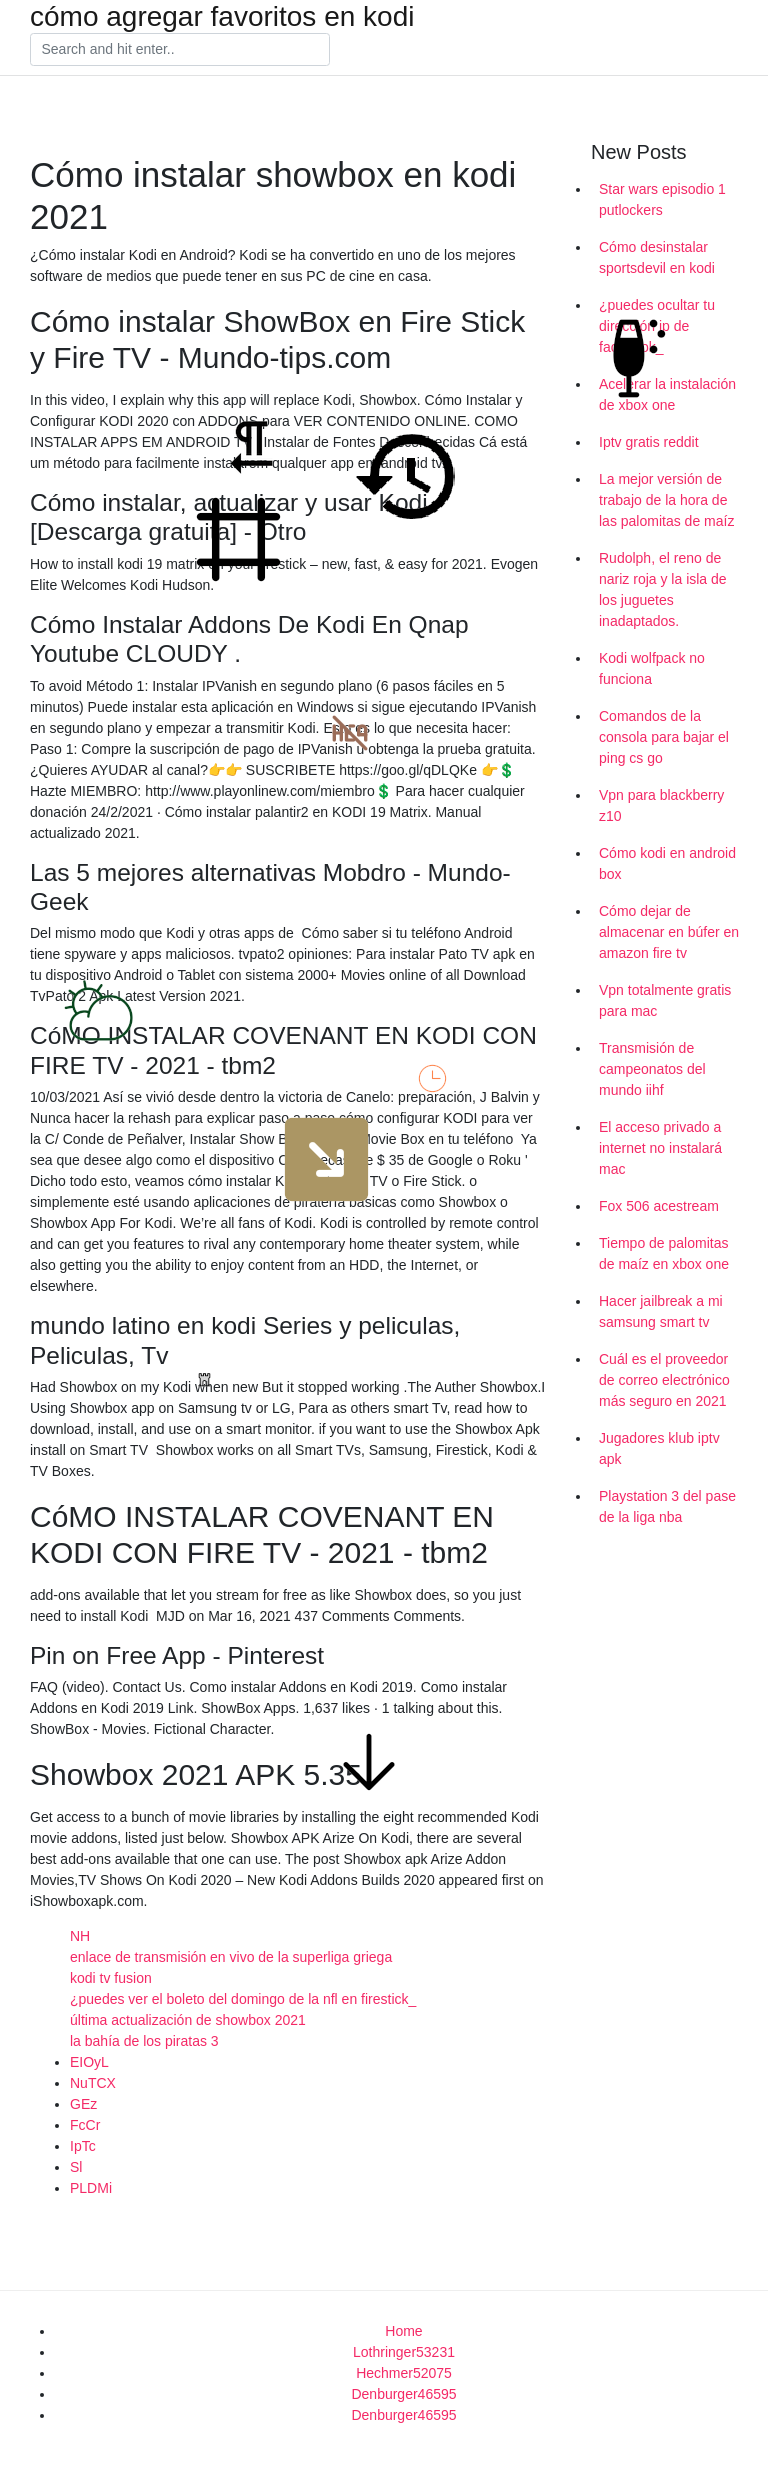  Describe the element at coordinates (251, 447) in the screenshot. I see `switch text direction to right-to-left` at that location.